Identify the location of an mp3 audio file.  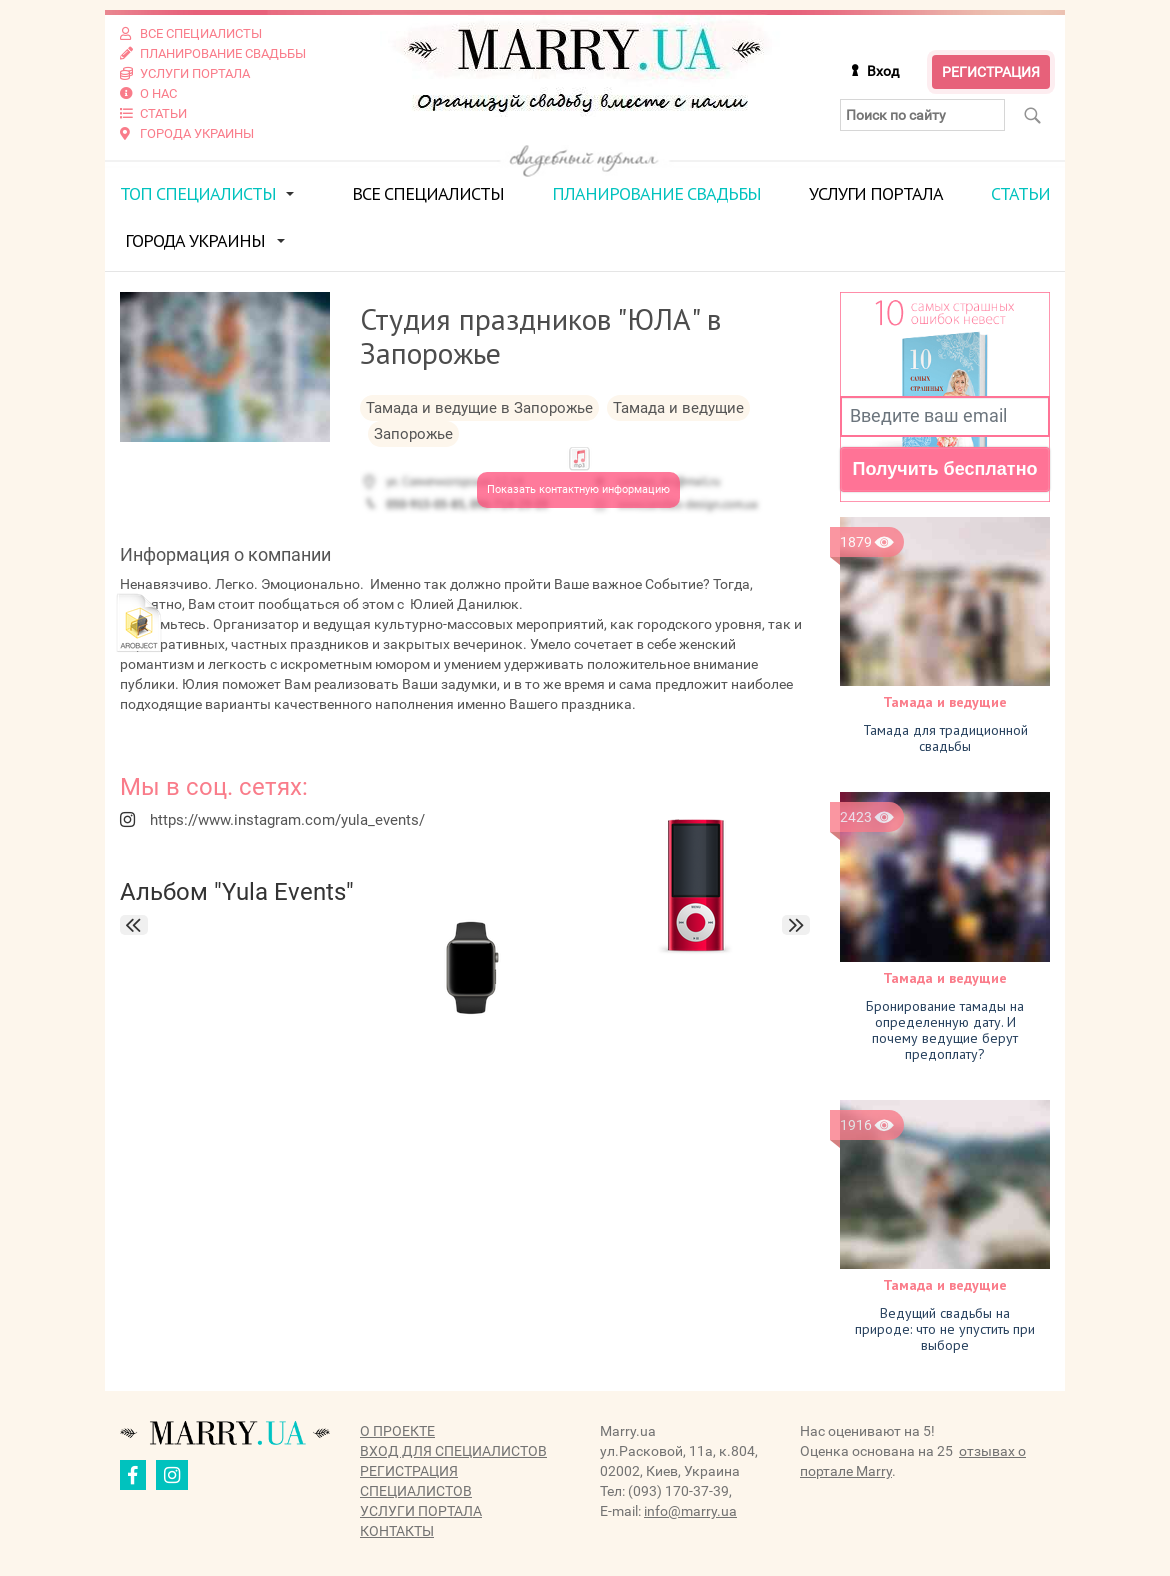
(579, 458).